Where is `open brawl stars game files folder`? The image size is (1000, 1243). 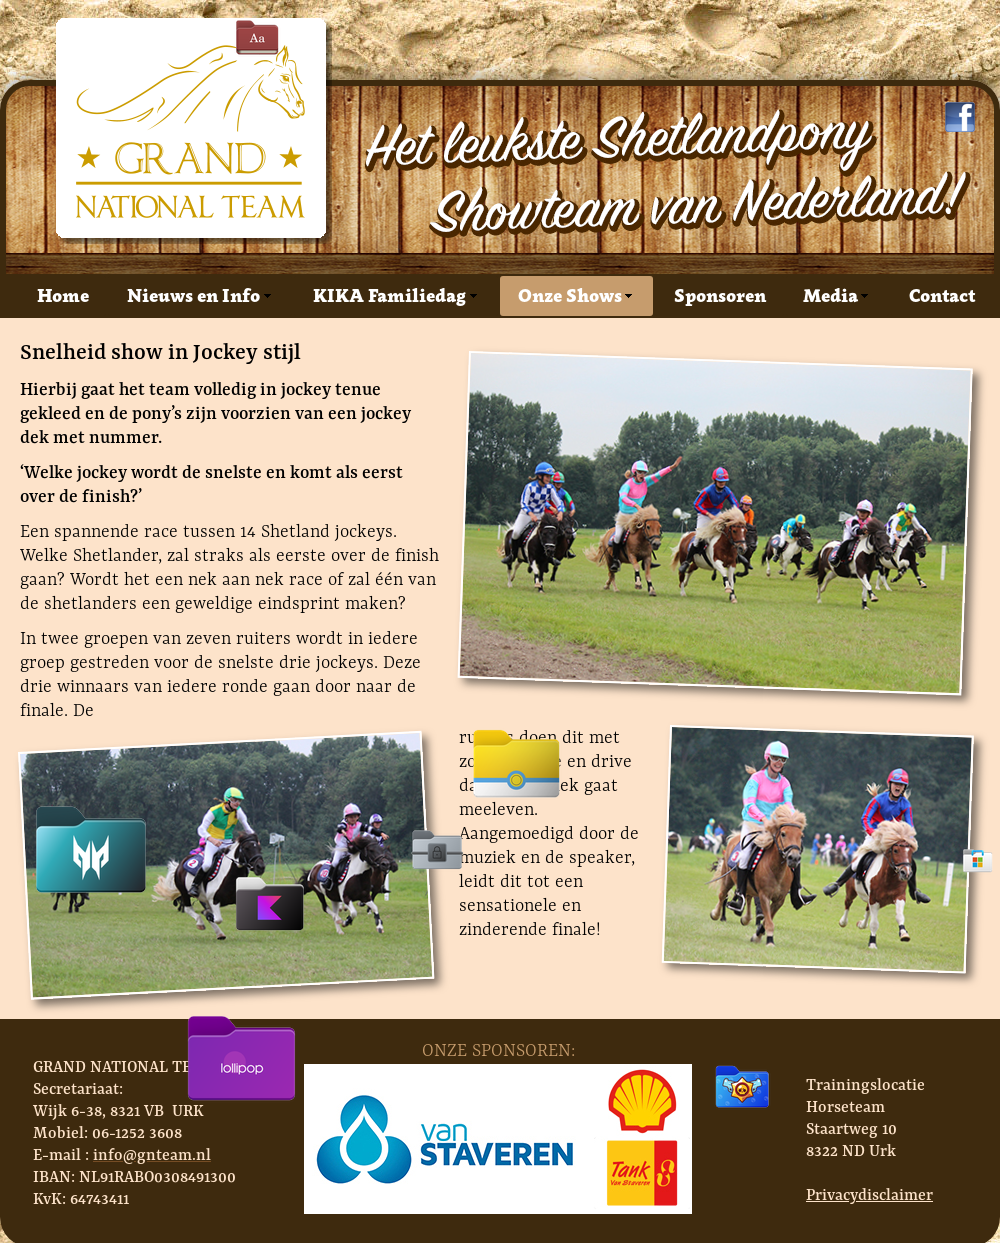 open brawl stars game files folder is located at coordinates (742, 1088).